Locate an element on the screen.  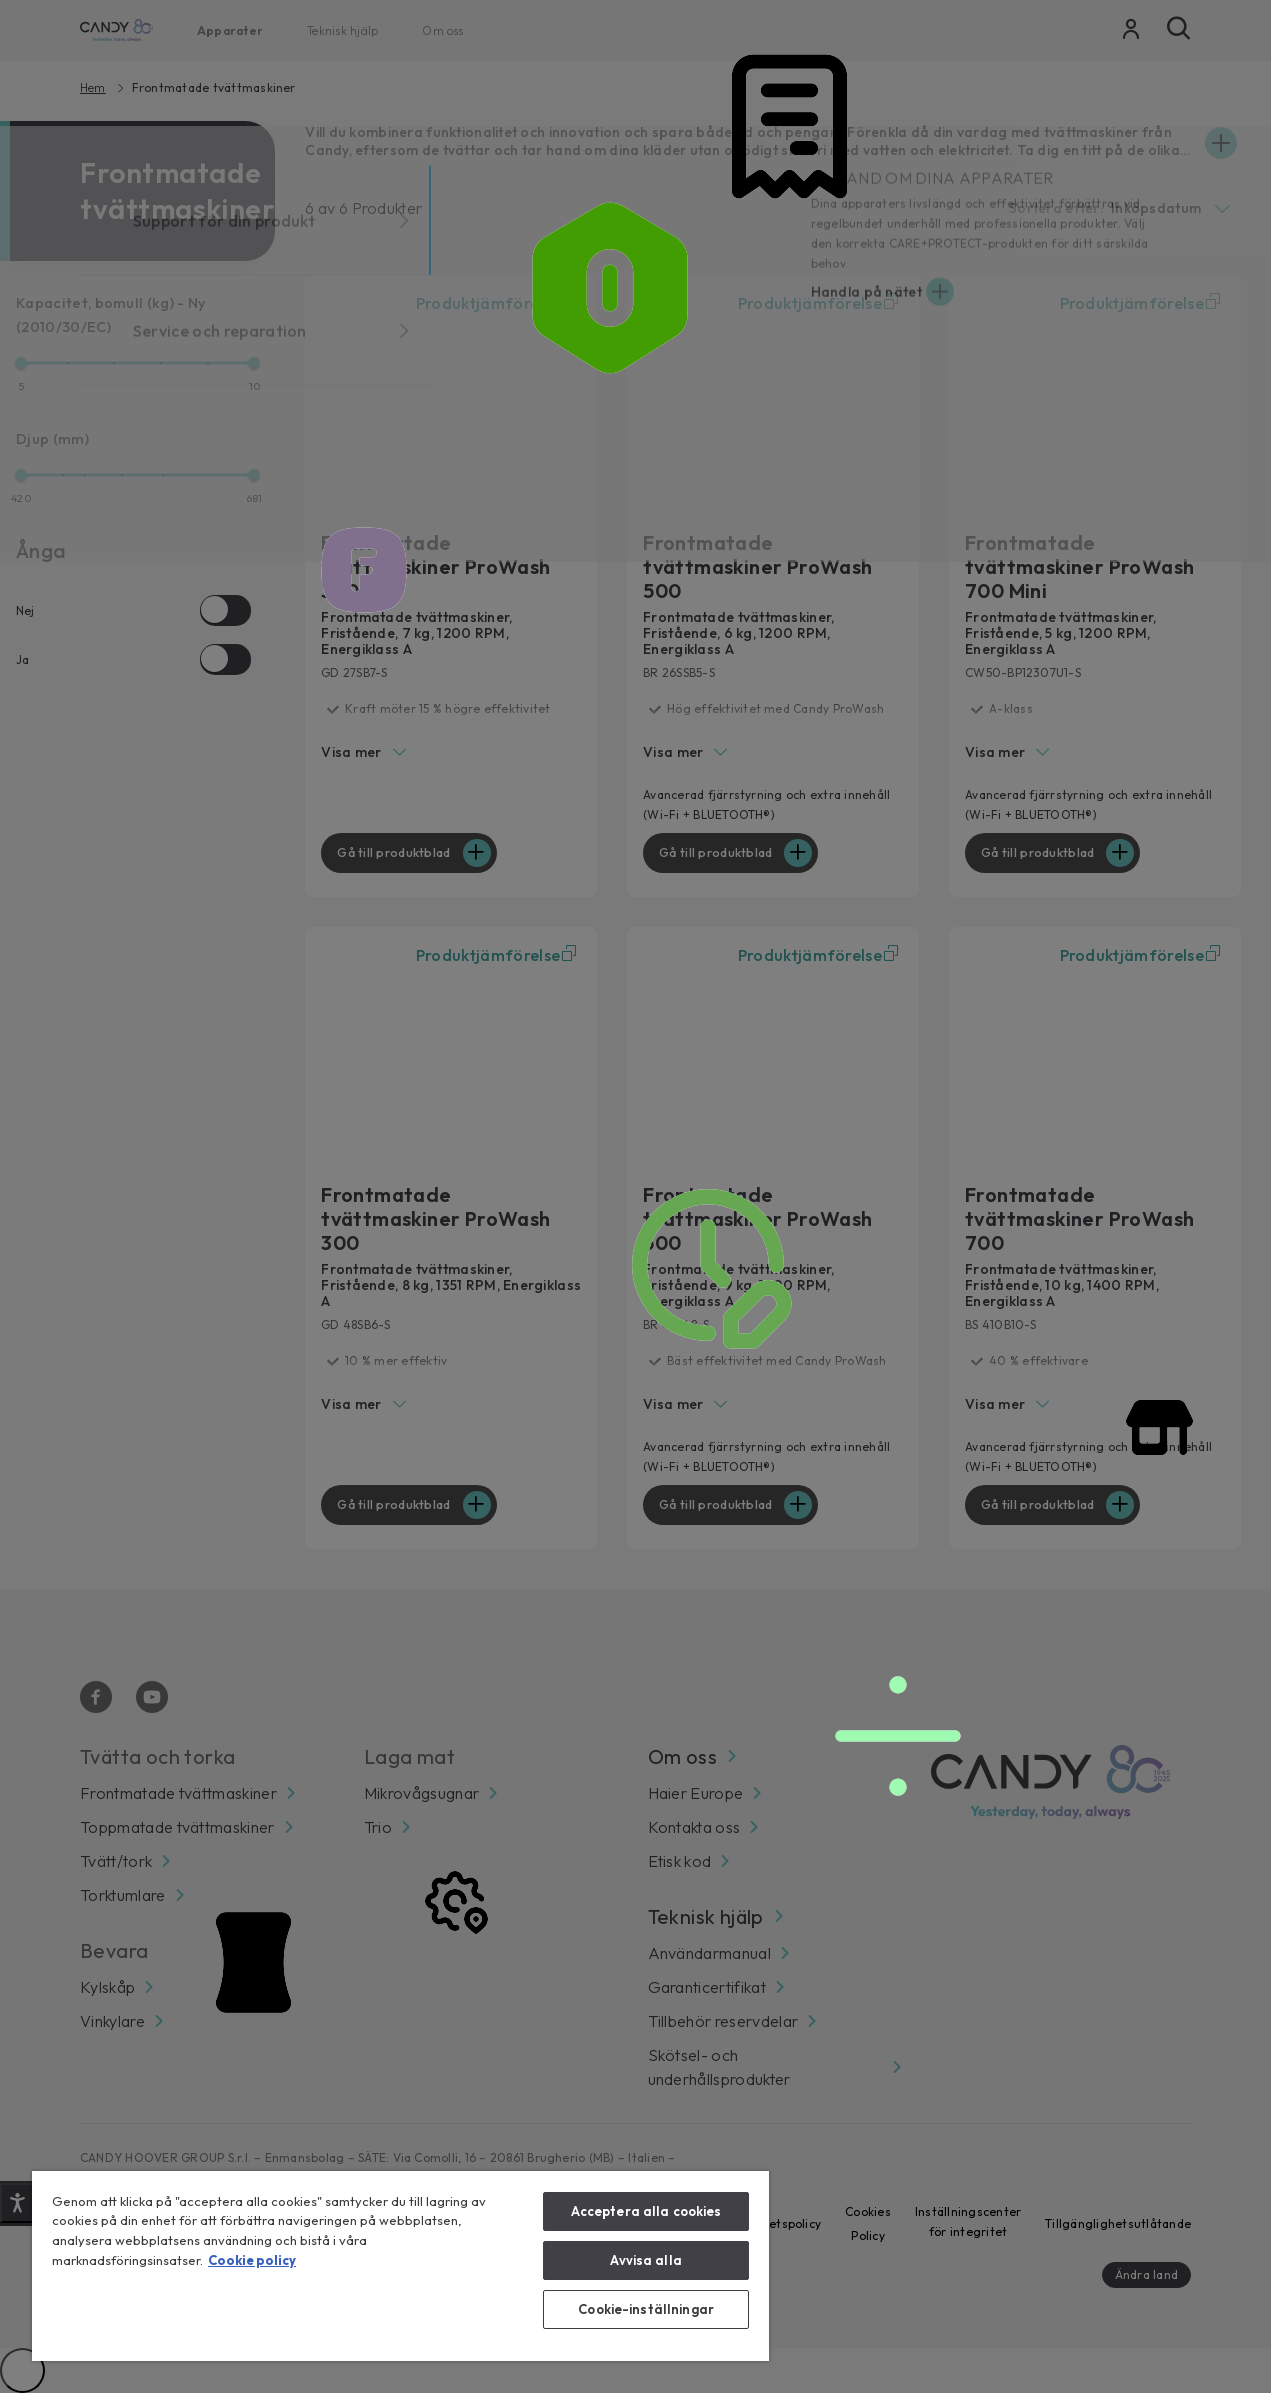
view purchase receipt or transaction history is located at coordinates (789, 126).